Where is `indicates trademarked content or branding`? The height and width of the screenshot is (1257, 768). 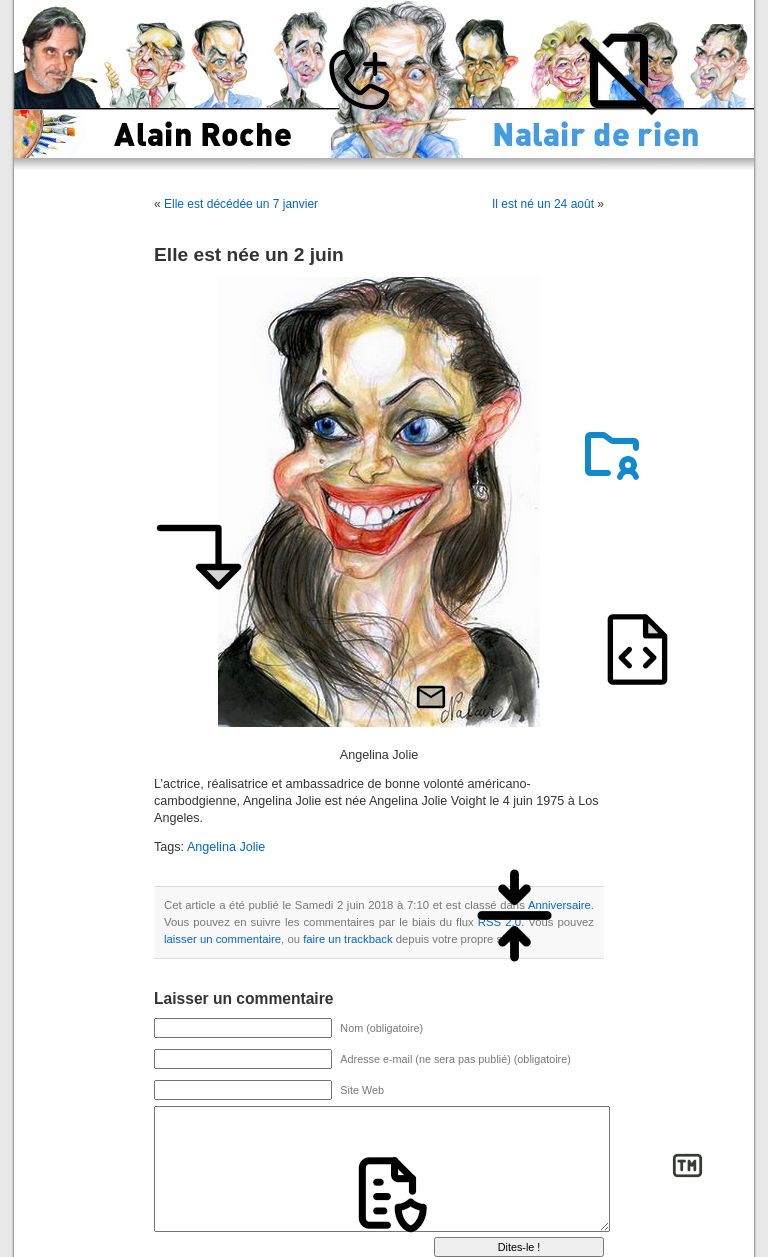
indicates trademarked content or branding is located at coordinates (687, 1165).